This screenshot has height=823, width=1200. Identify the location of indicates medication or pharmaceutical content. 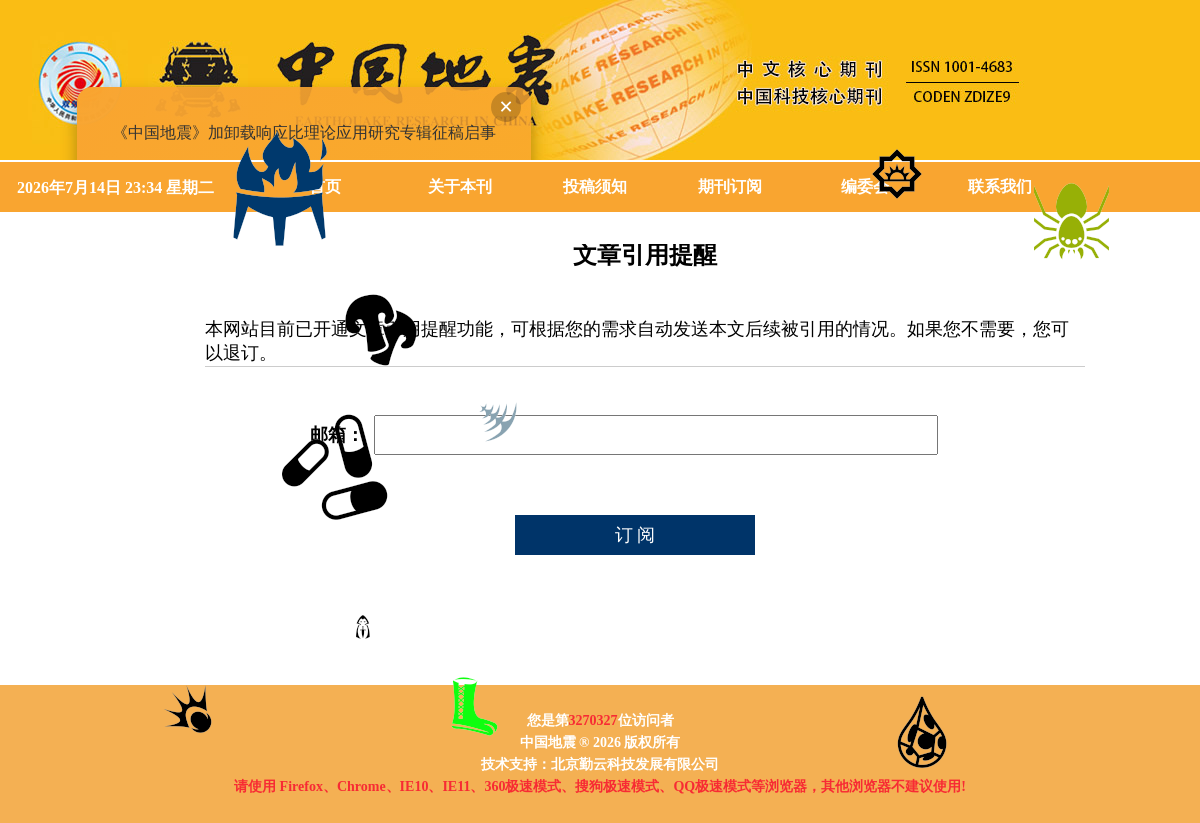
(334, 467).